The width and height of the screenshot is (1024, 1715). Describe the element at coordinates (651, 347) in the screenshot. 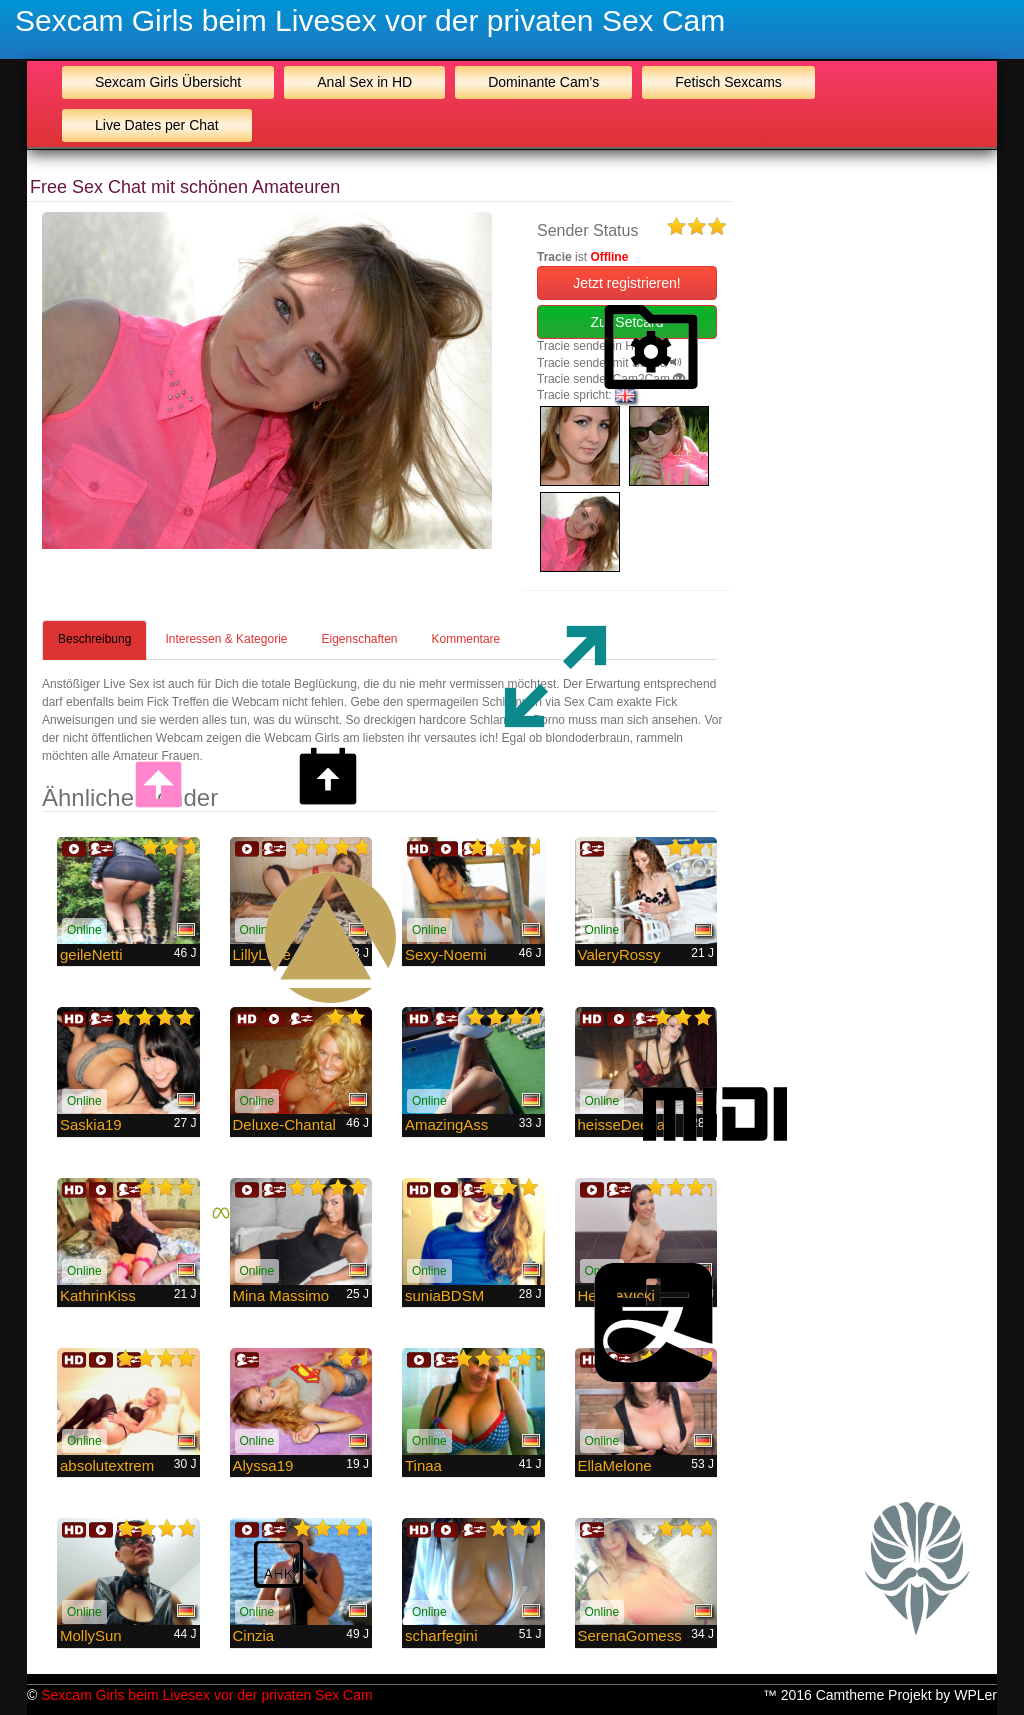

I see `access folder settings or preferences` at that location.